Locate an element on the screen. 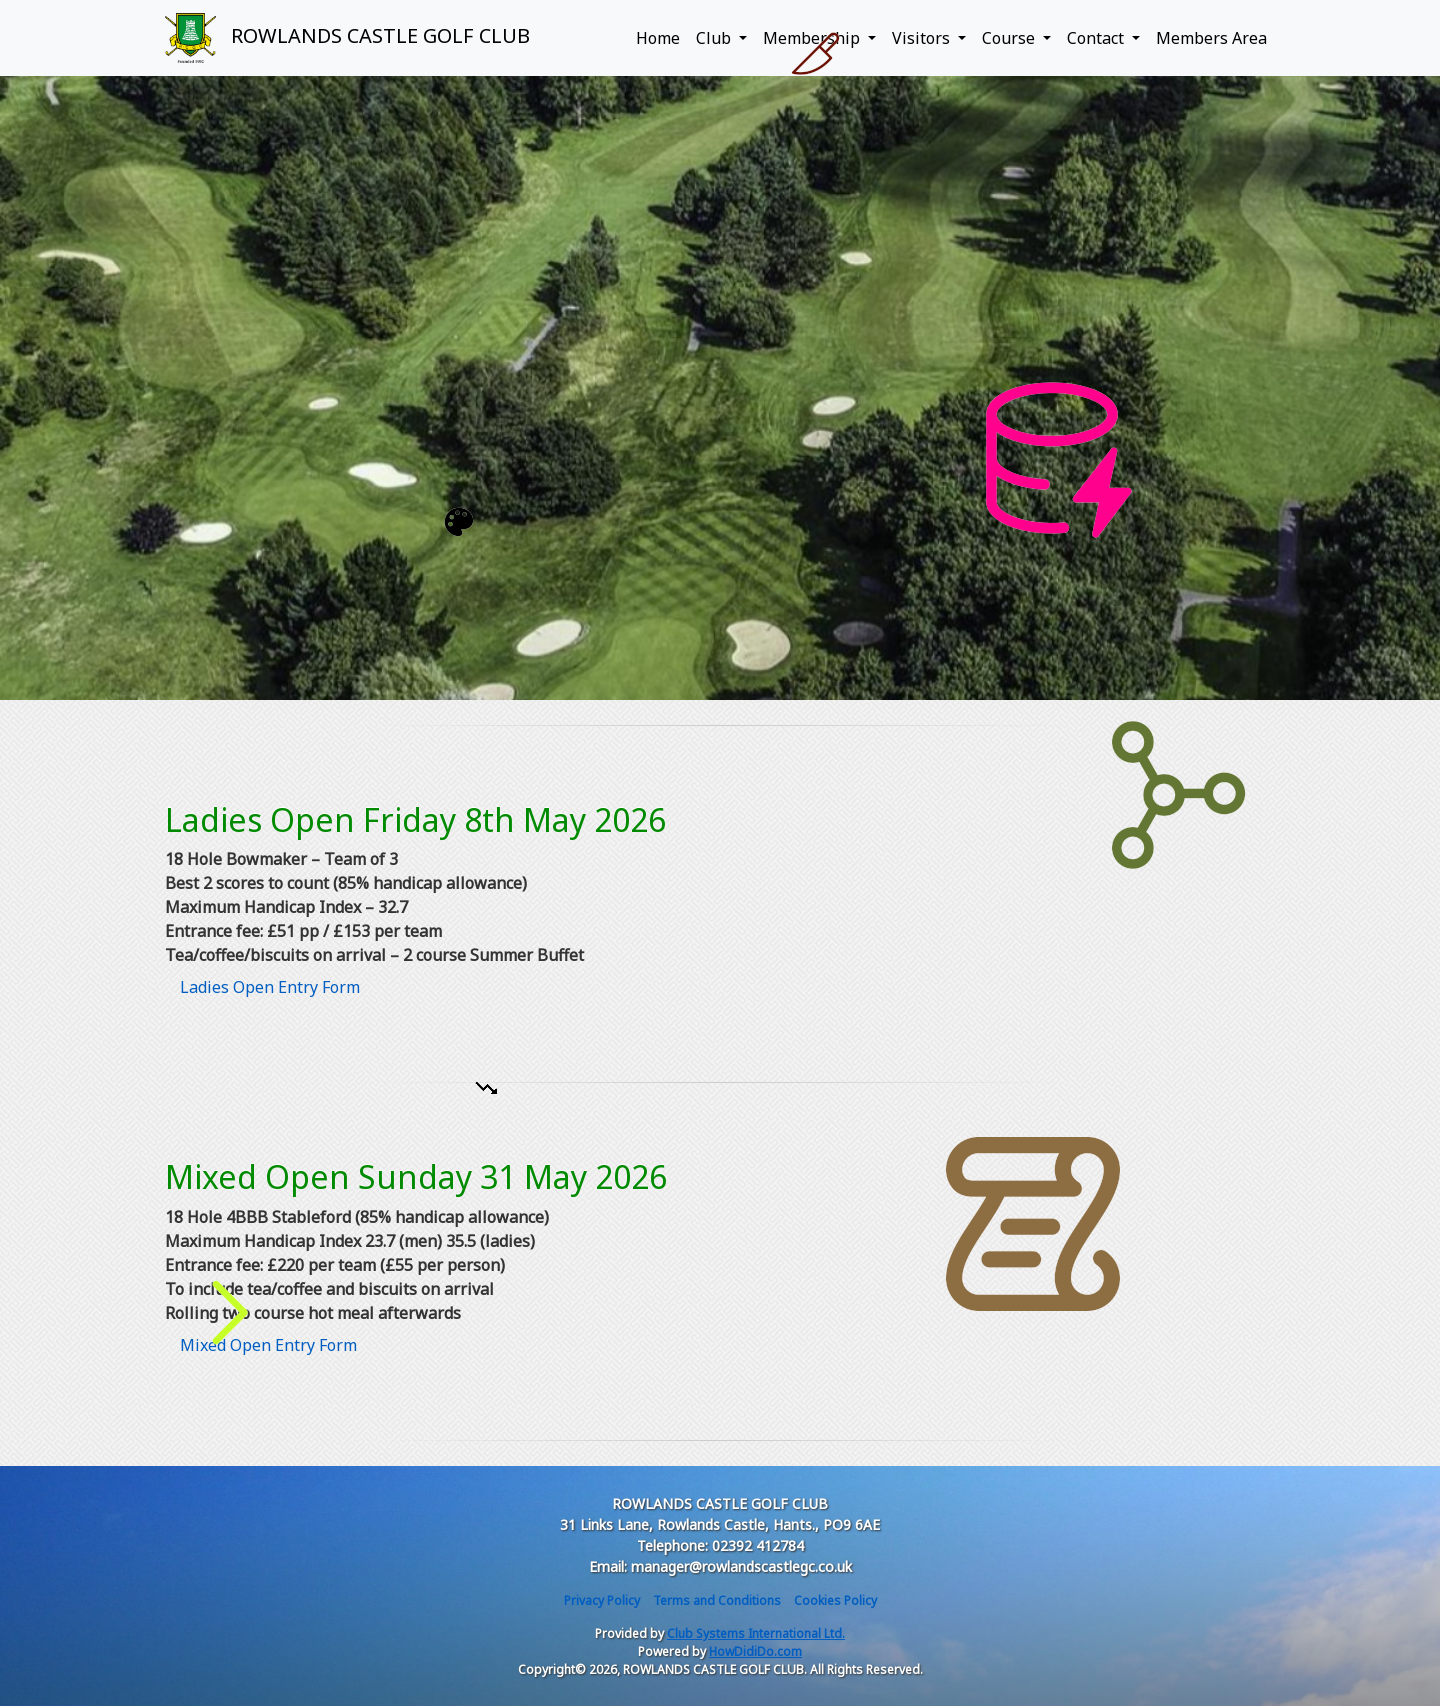 This screenshot has height=1706, width=1440. view activity log or history is located at coordinates (1033, 1224).